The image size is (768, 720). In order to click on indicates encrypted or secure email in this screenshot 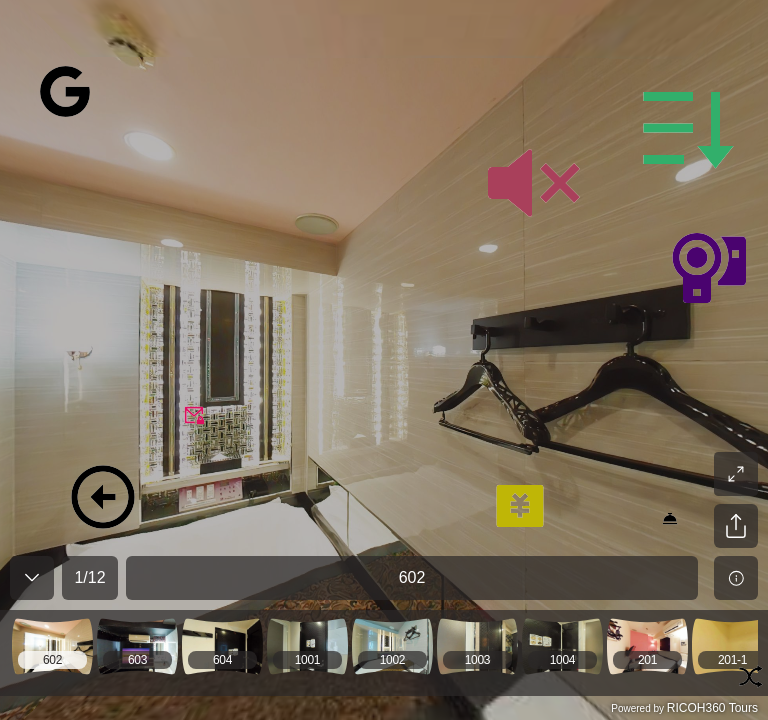, I will do `click(194, 415)`.